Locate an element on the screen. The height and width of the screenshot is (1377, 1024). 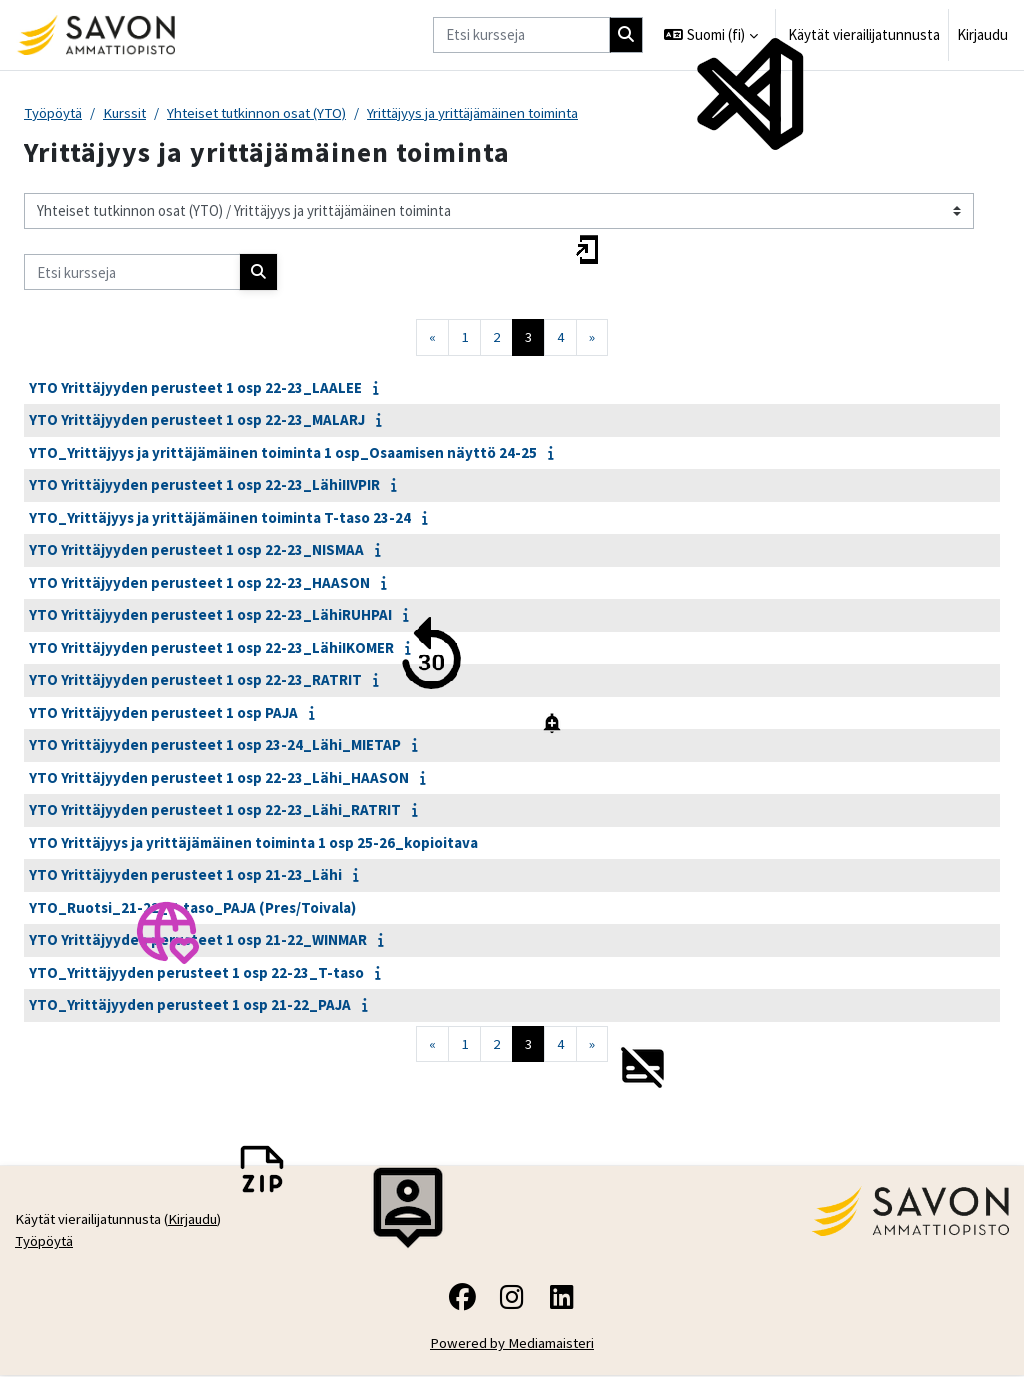
add shortcut to home screen is located at coordinates (587, 249).